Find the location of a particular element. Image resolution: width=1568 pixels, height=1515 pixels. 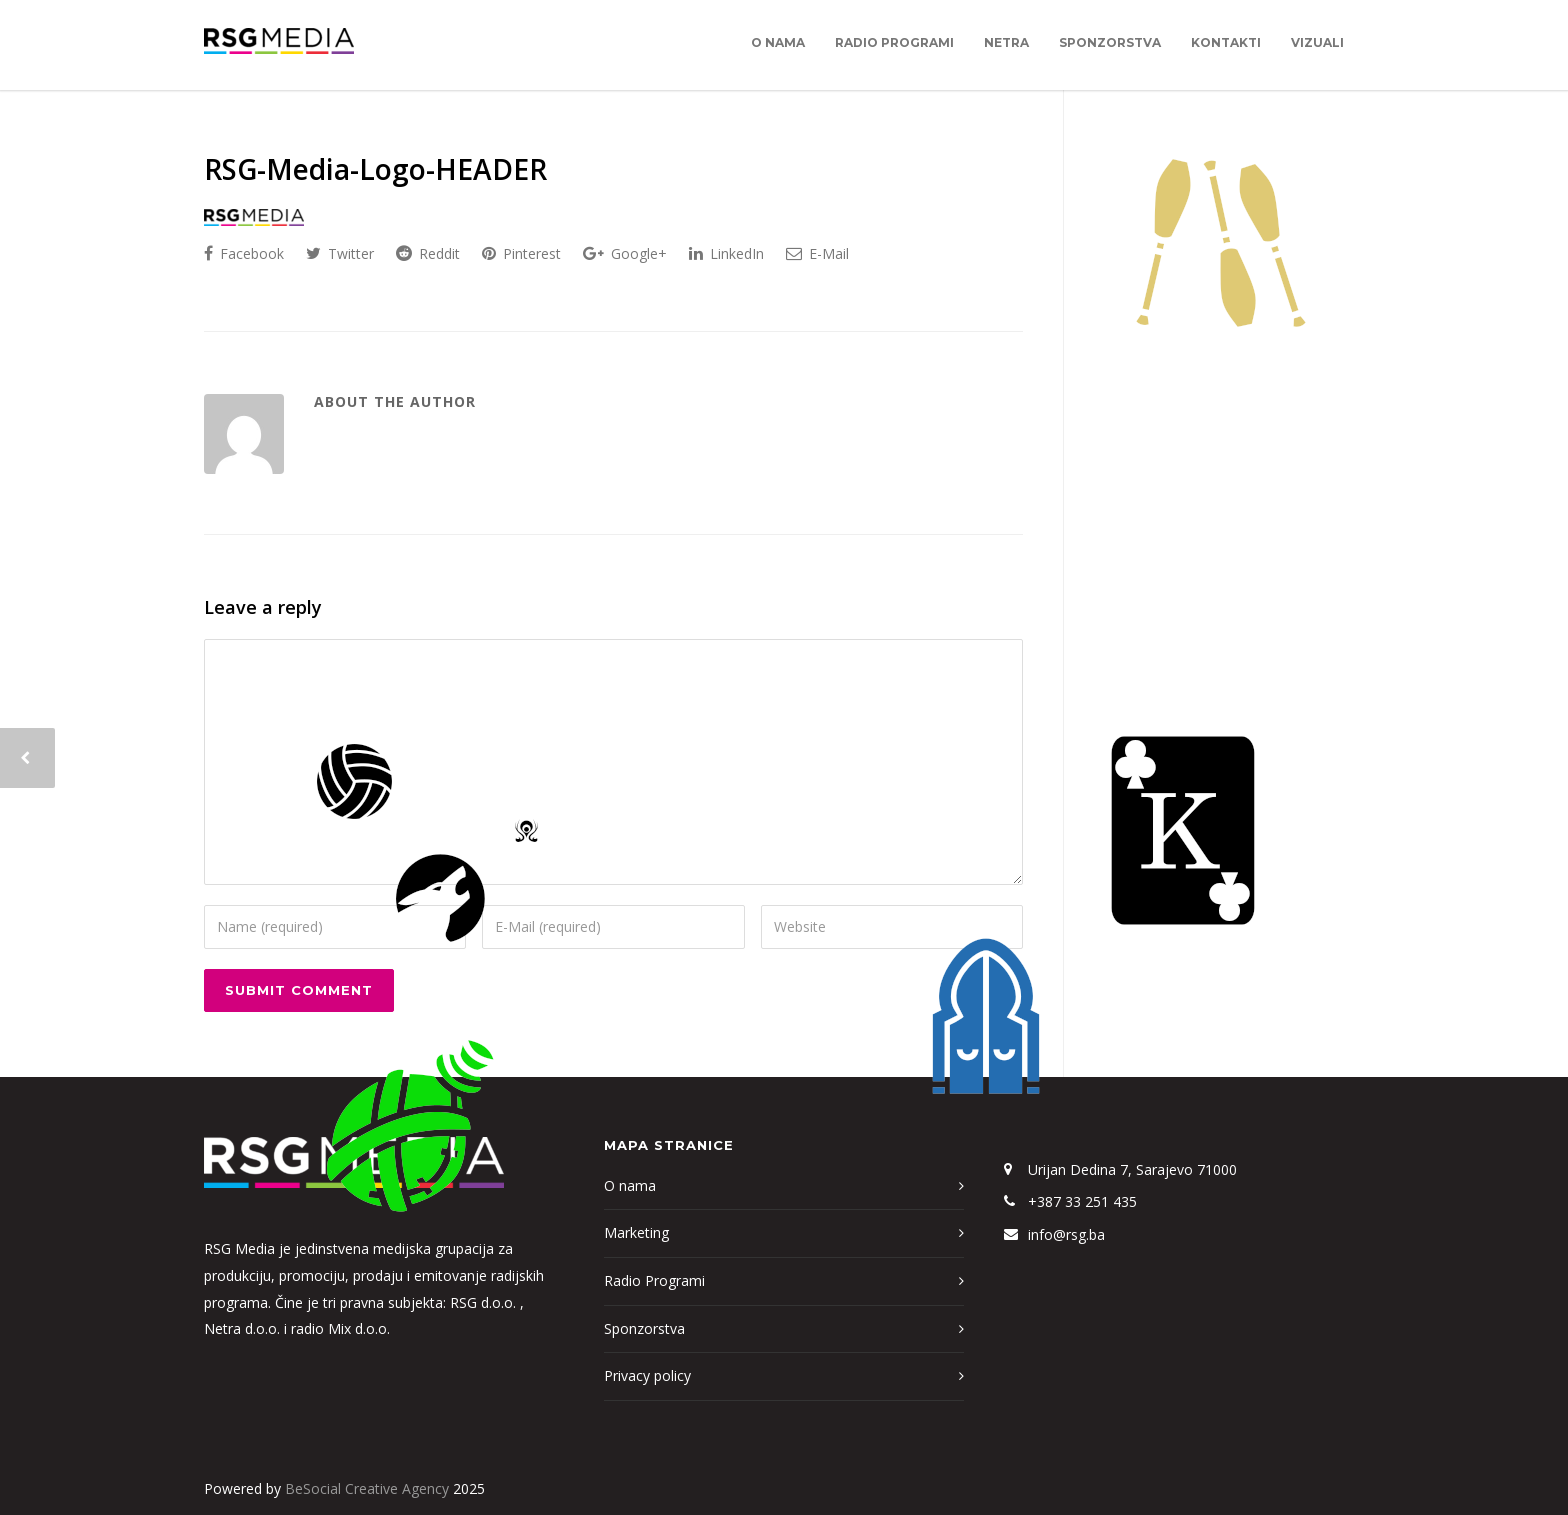

decorative emblem or crest for a fantasy game guild is located at coordinates (526, 830).